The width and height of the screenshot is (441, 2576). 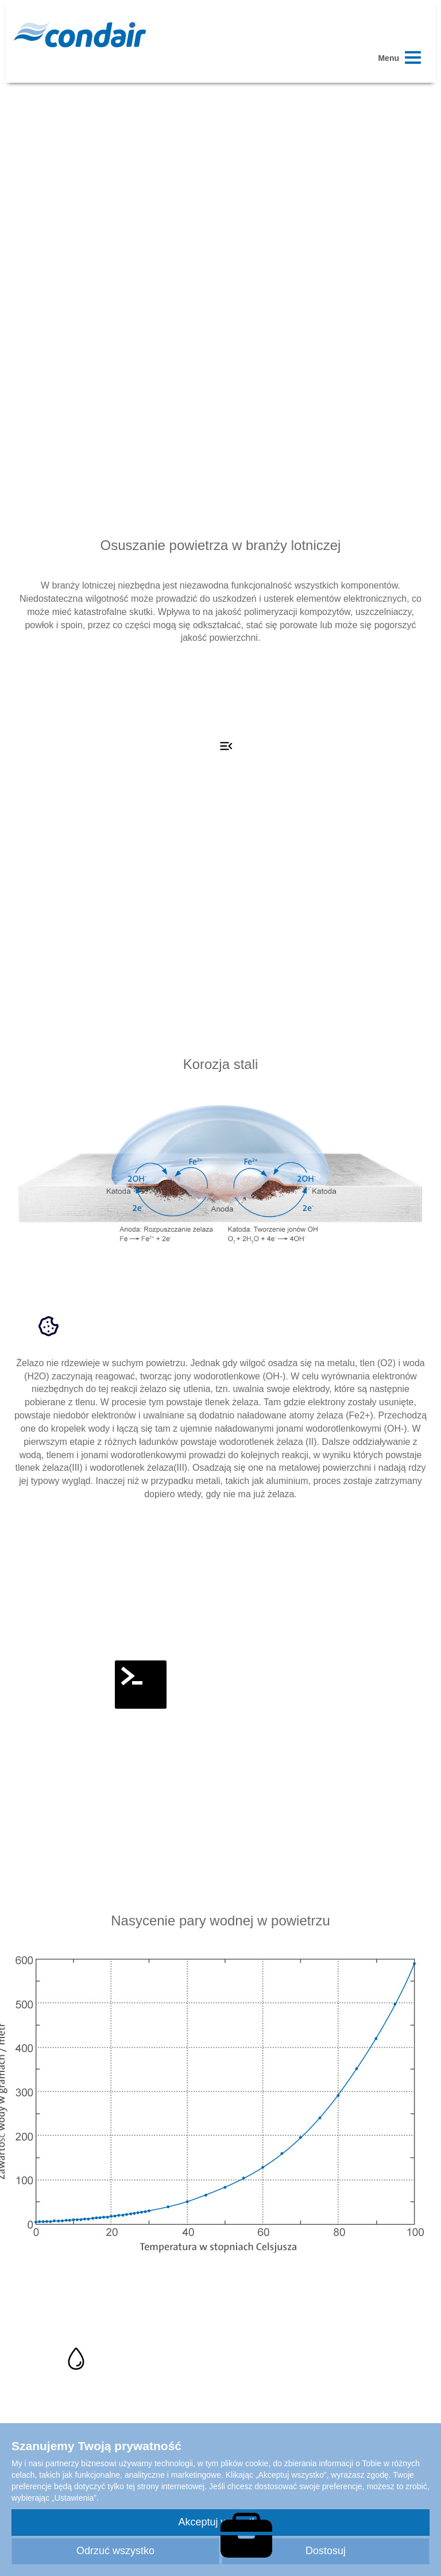 I want to click on manage cookie preferences, so click(x=48, y=1326).